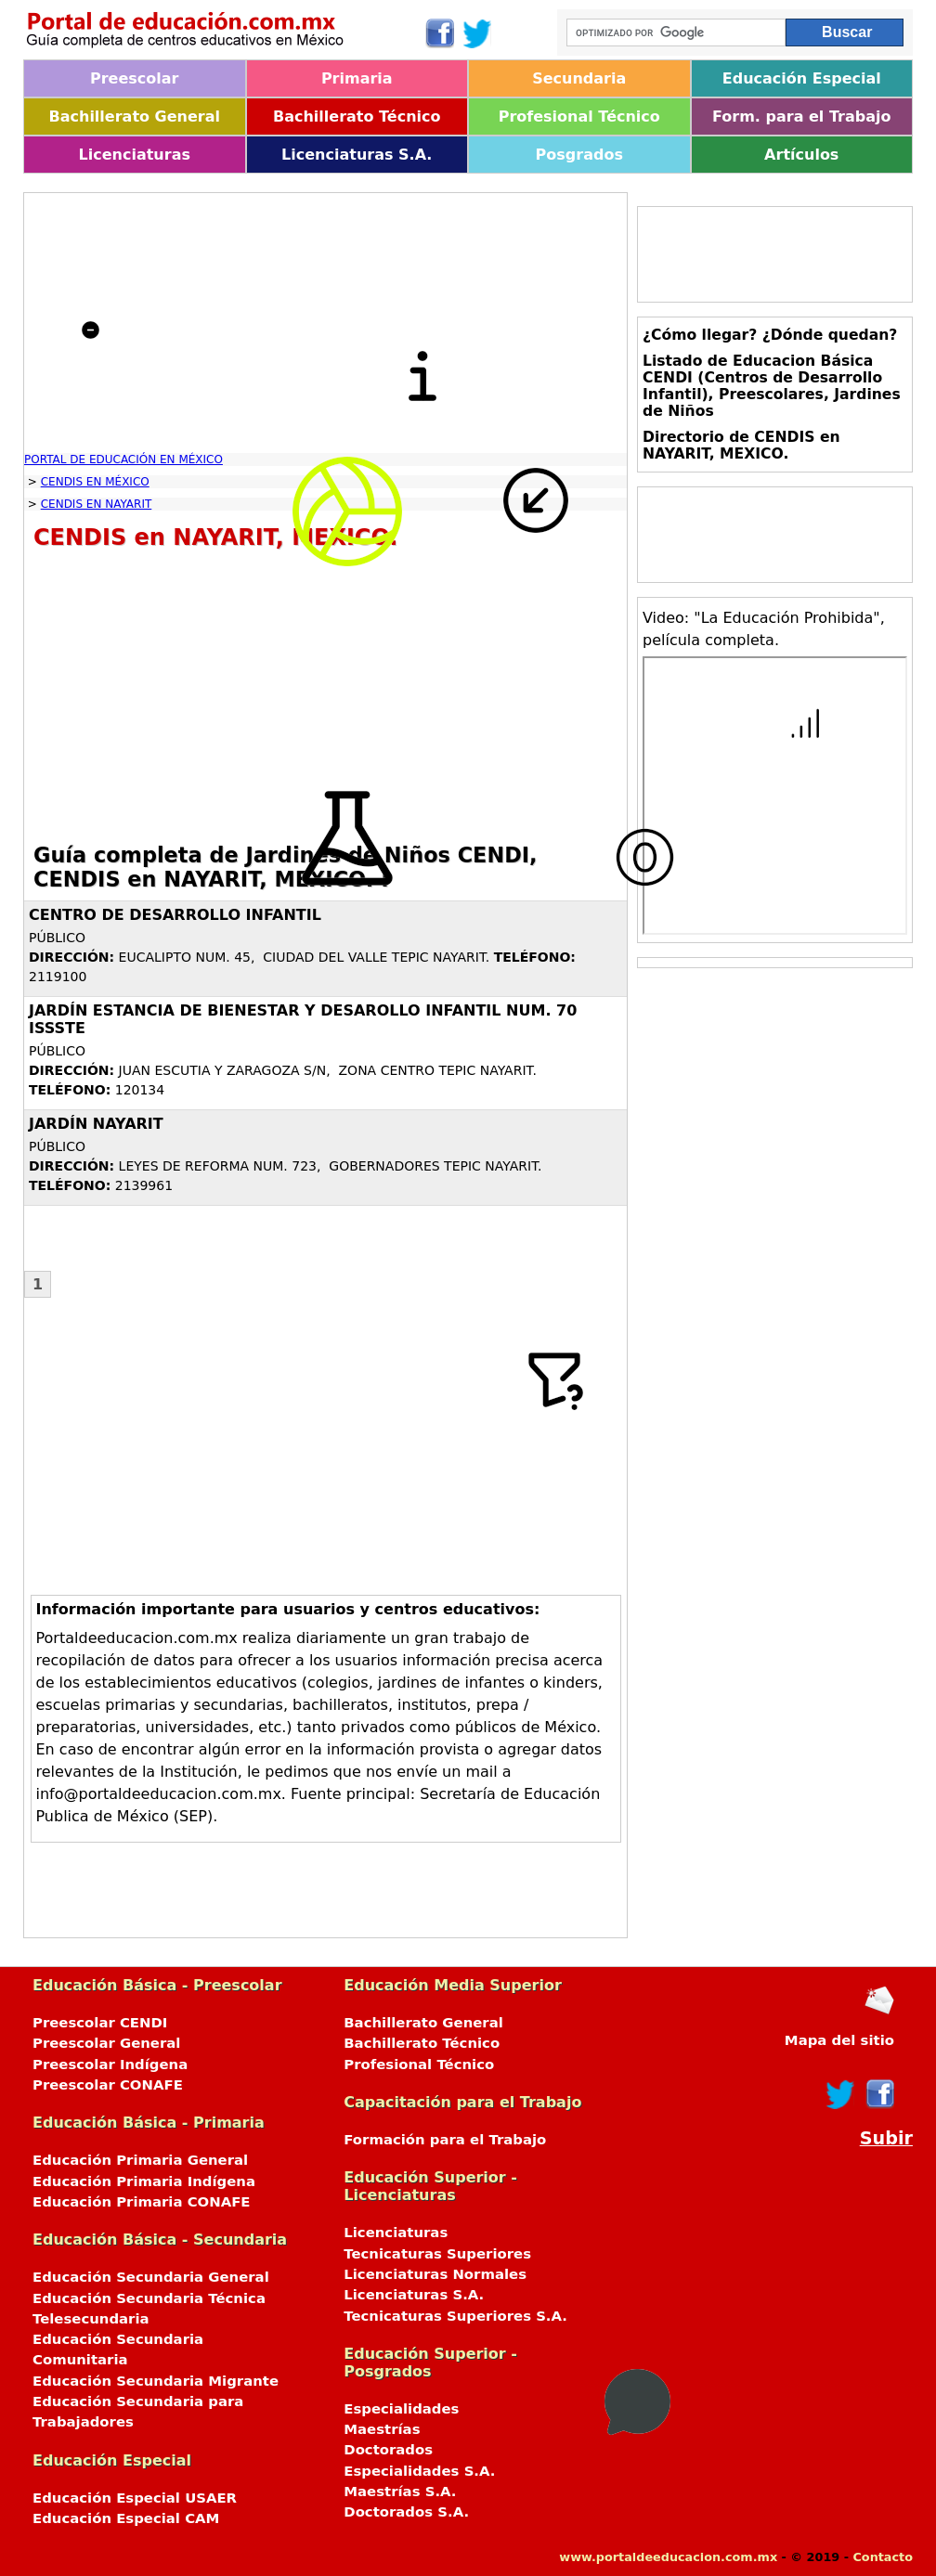  I want to click on view volleyball or beach sports activities, so click(347, 511).